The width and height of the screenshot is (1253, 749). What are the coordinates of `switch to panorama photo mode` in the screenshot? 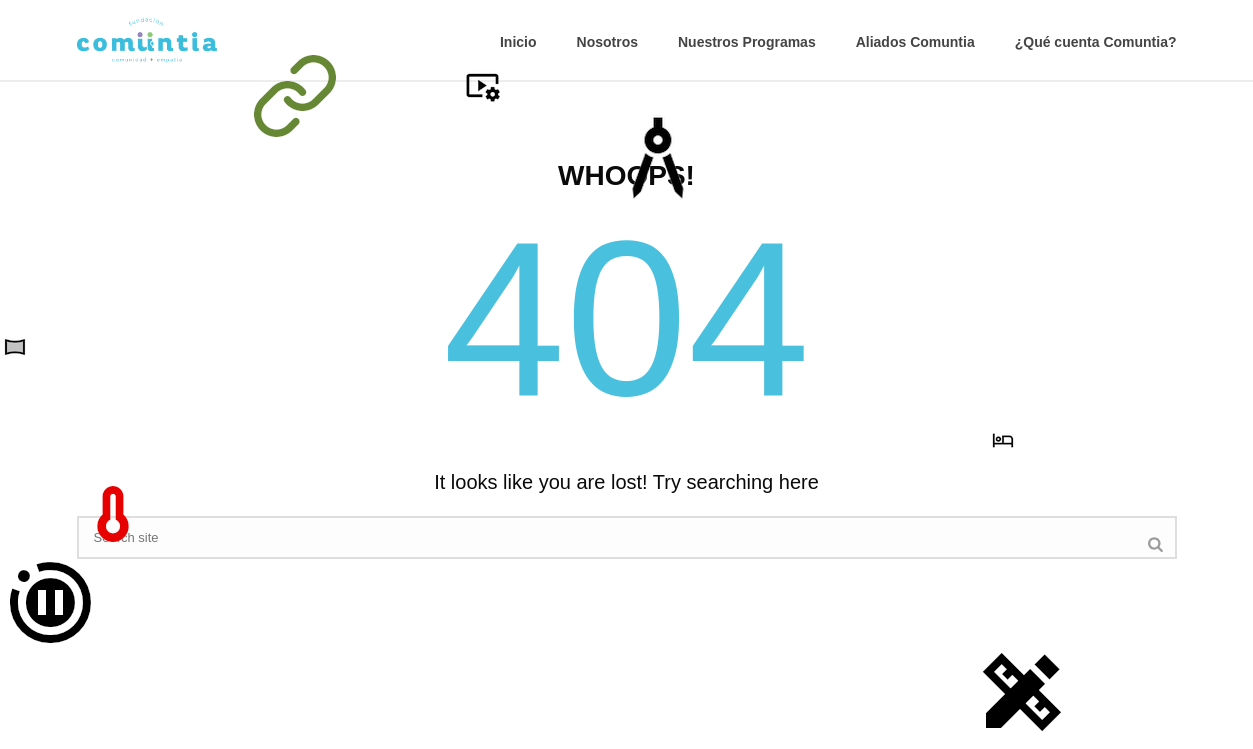 It's located at (15, 347).